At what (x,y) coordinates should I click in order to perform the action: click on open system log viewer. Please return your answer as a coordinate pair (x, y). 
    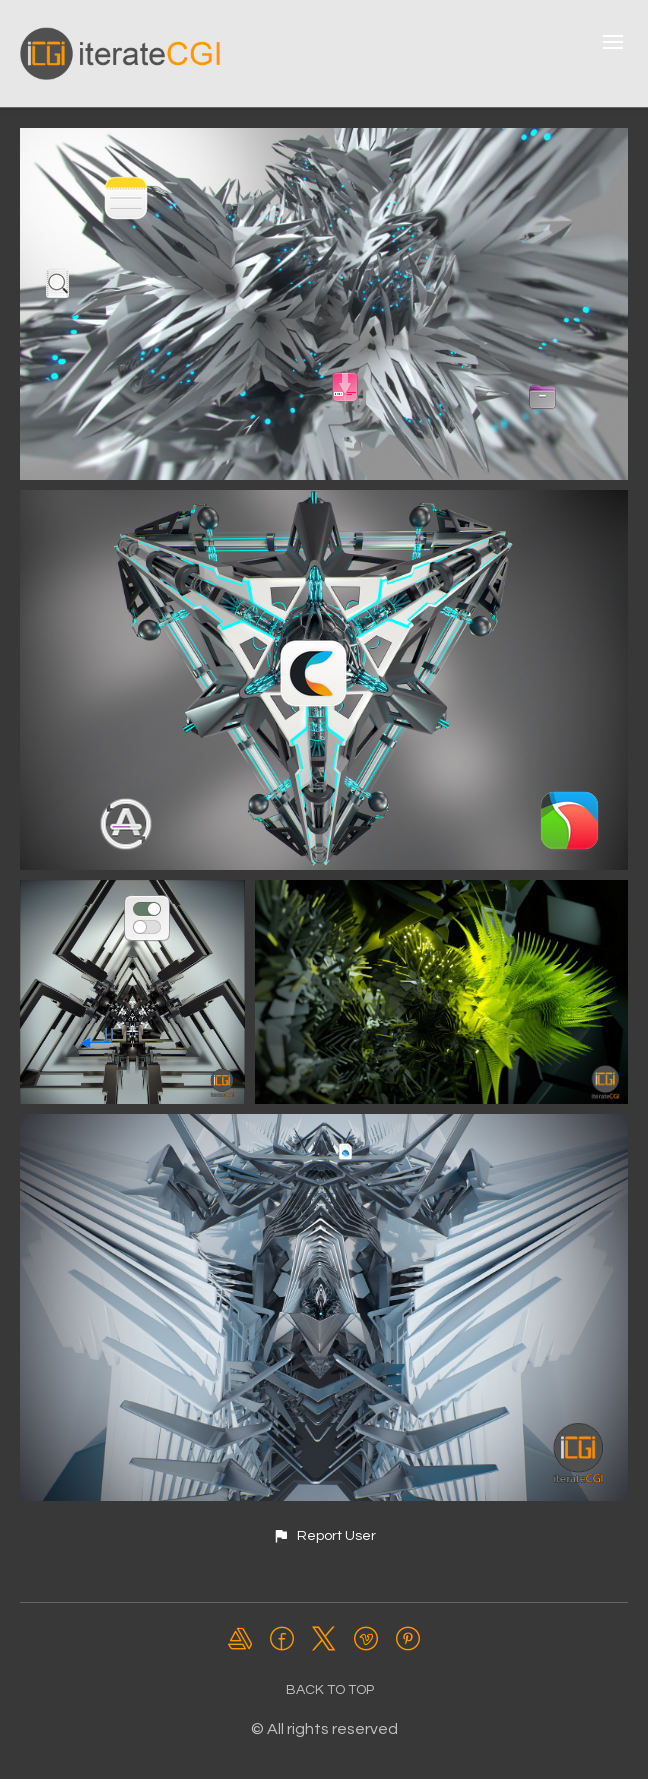
    Looking at the image, I should click on (57, 283).